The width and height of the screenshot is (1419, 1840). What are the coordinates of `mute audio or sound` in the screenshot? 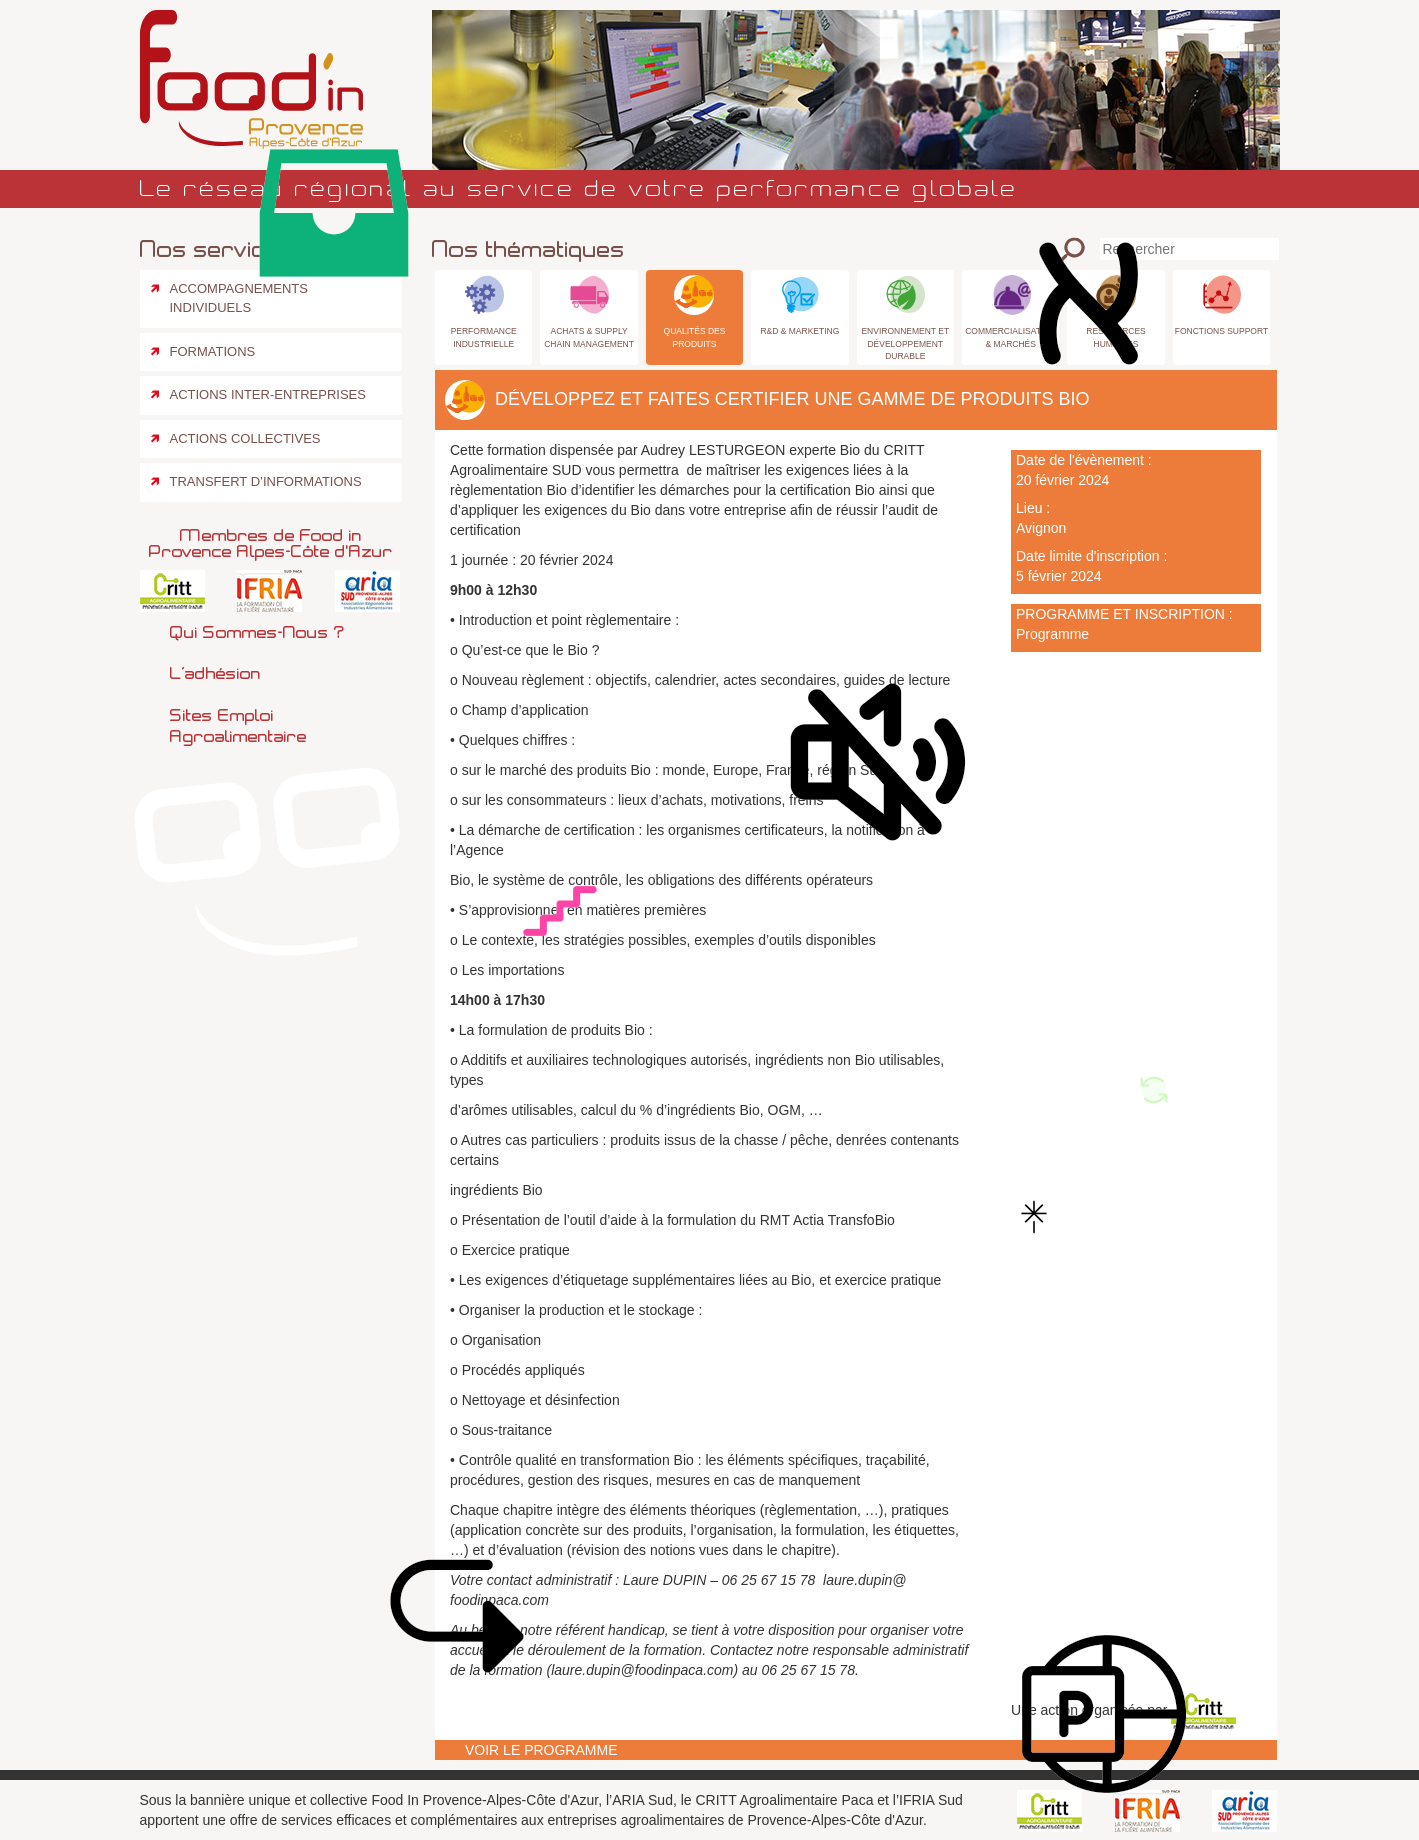 It's located at (875, 762).